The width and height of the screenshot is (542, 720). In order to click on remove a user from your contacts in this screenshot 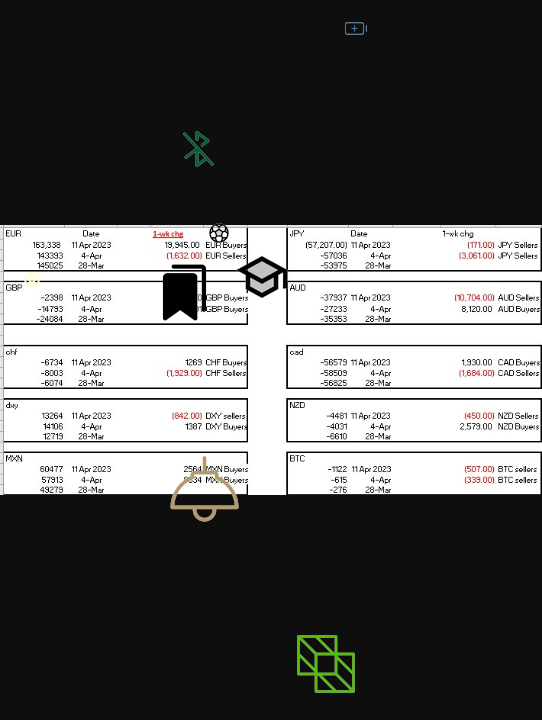, I will do `click(32, 280)`.